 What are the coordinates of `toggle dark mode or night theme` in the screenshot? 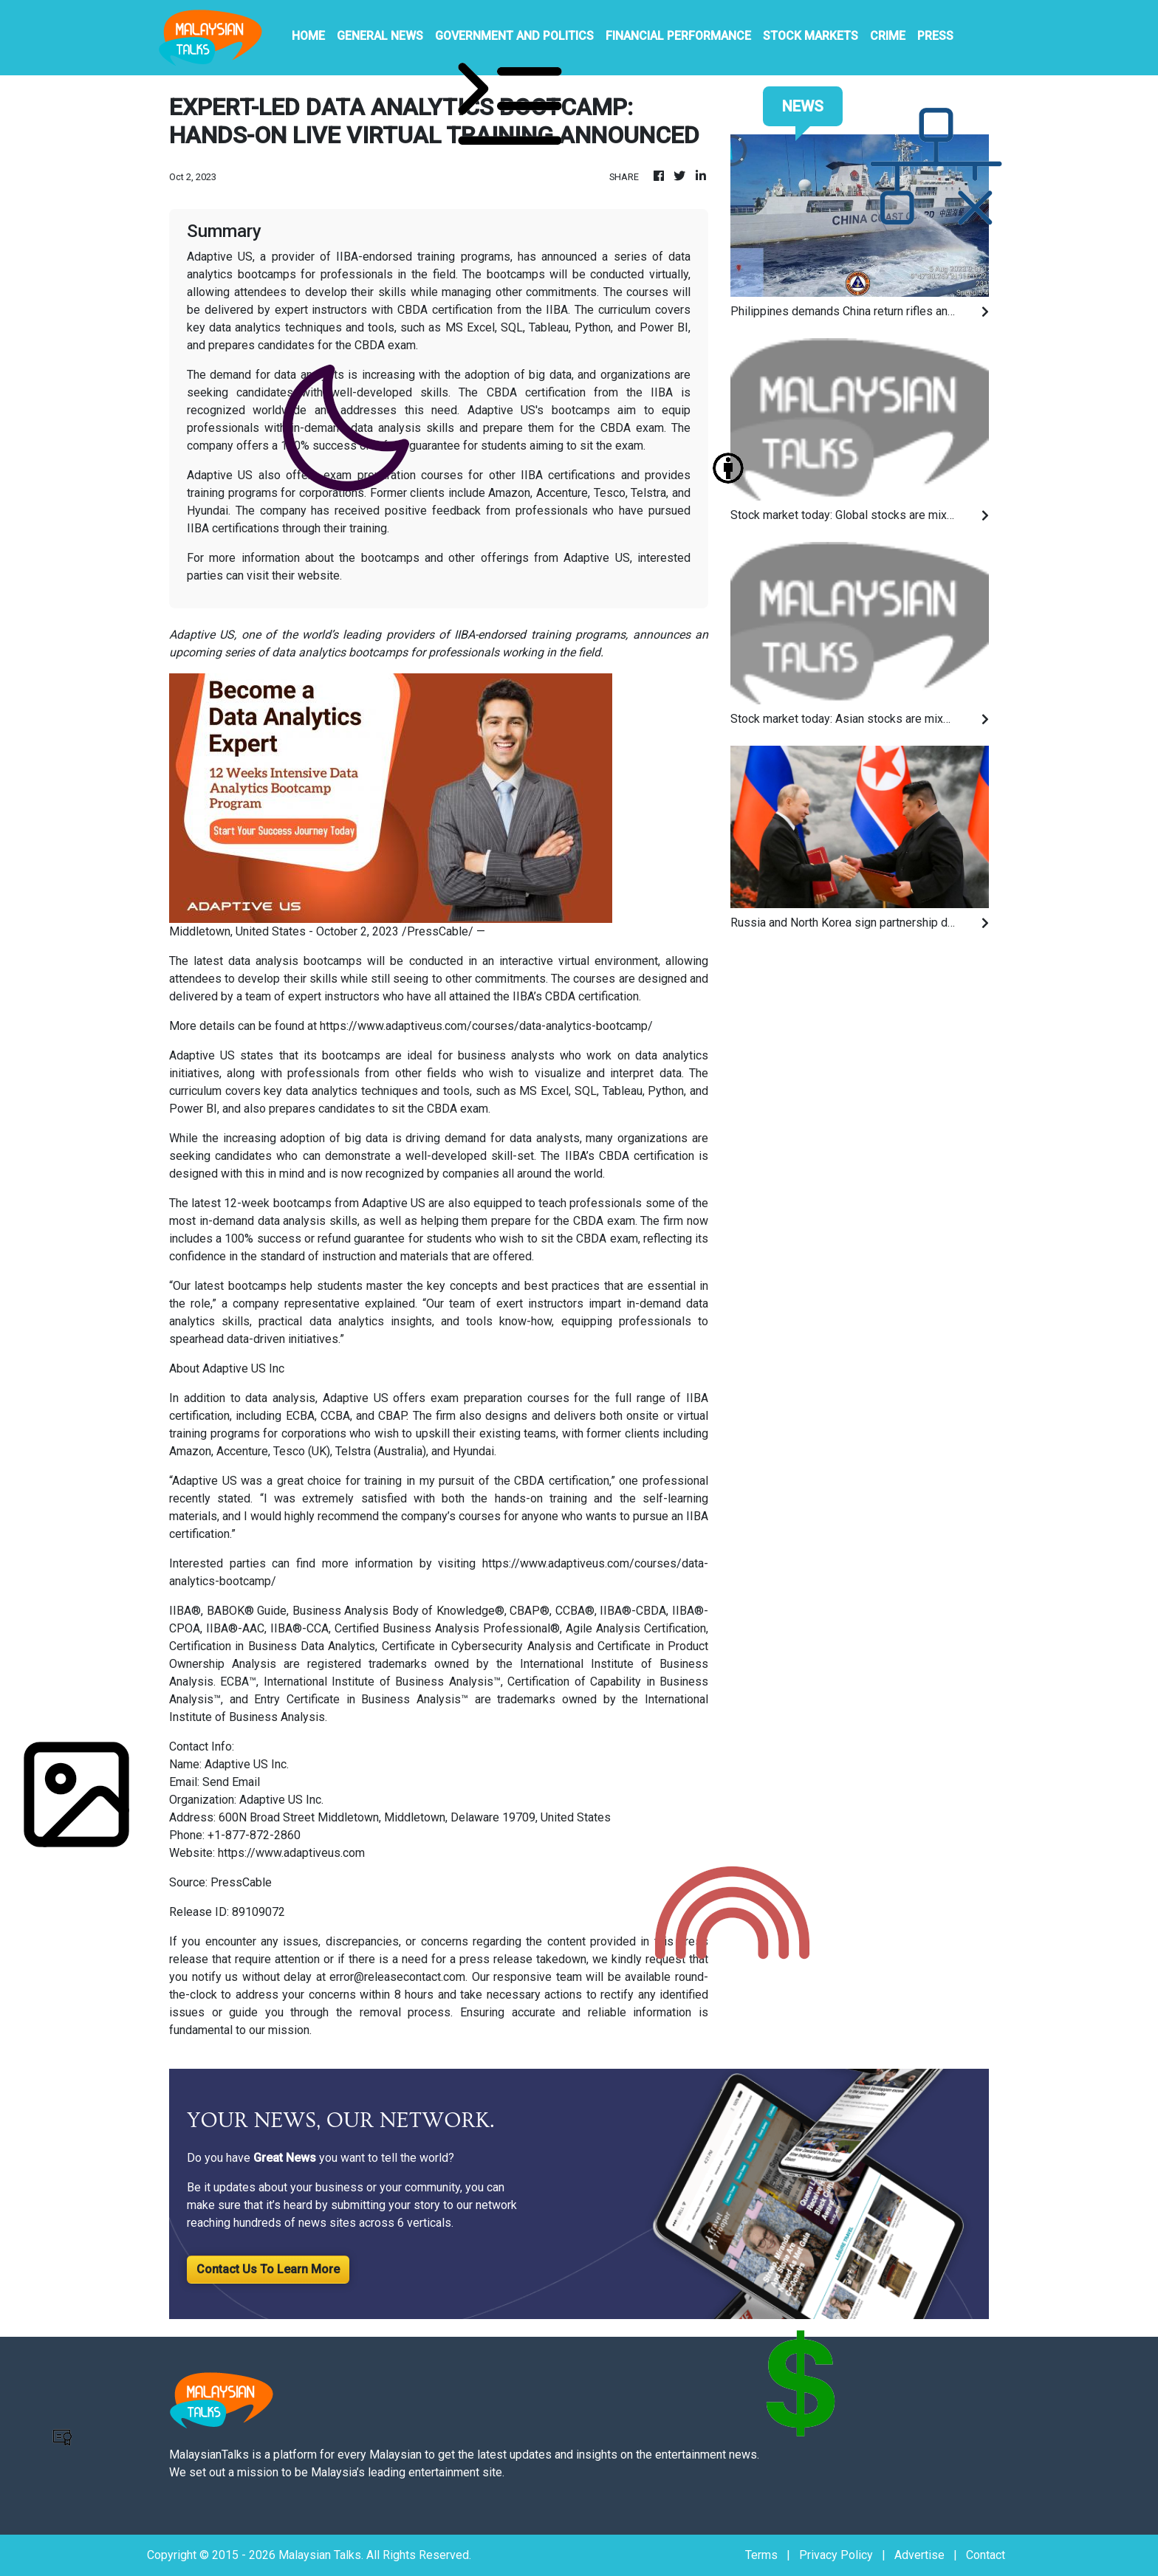 It's located at (342, 431).